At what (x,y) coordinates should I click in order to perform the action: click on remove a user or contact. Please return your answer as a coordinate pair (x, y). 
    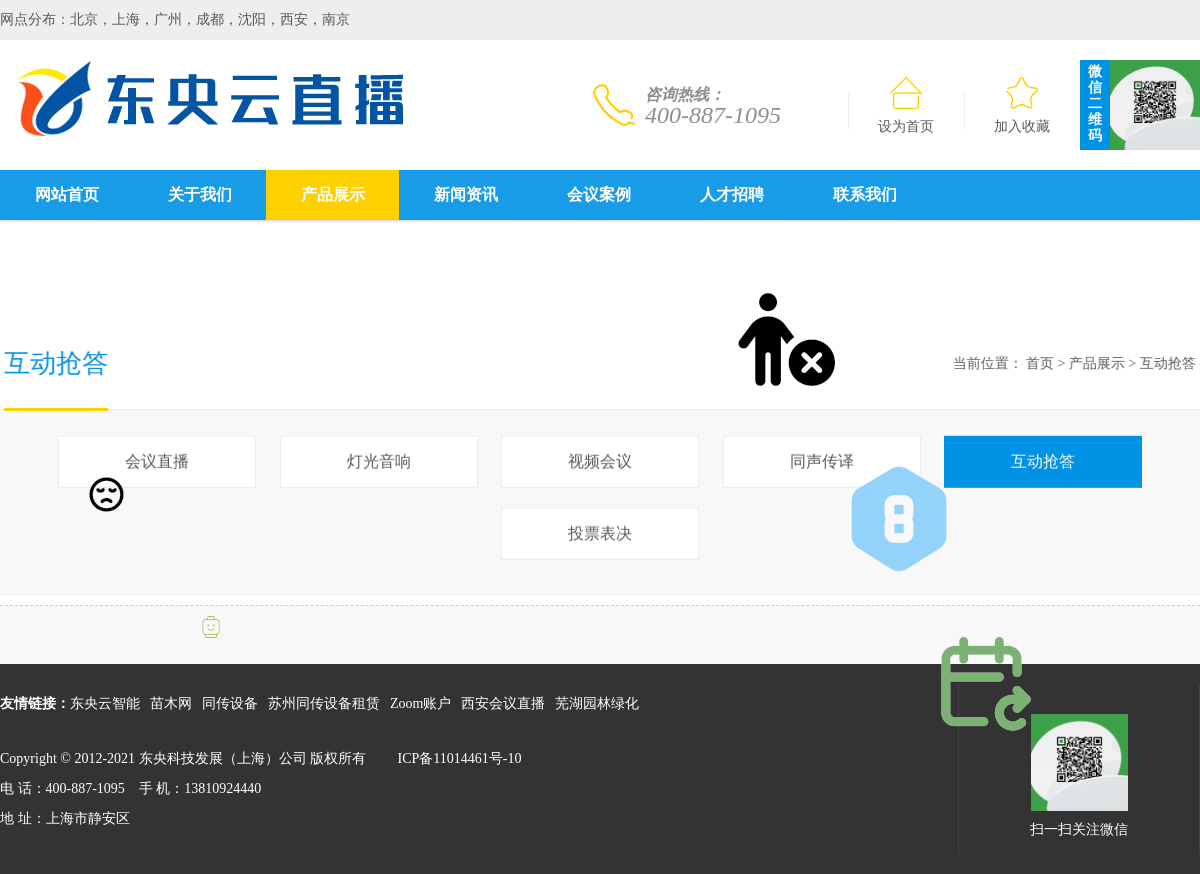
    Looking at the image, I should click on (783, 339).